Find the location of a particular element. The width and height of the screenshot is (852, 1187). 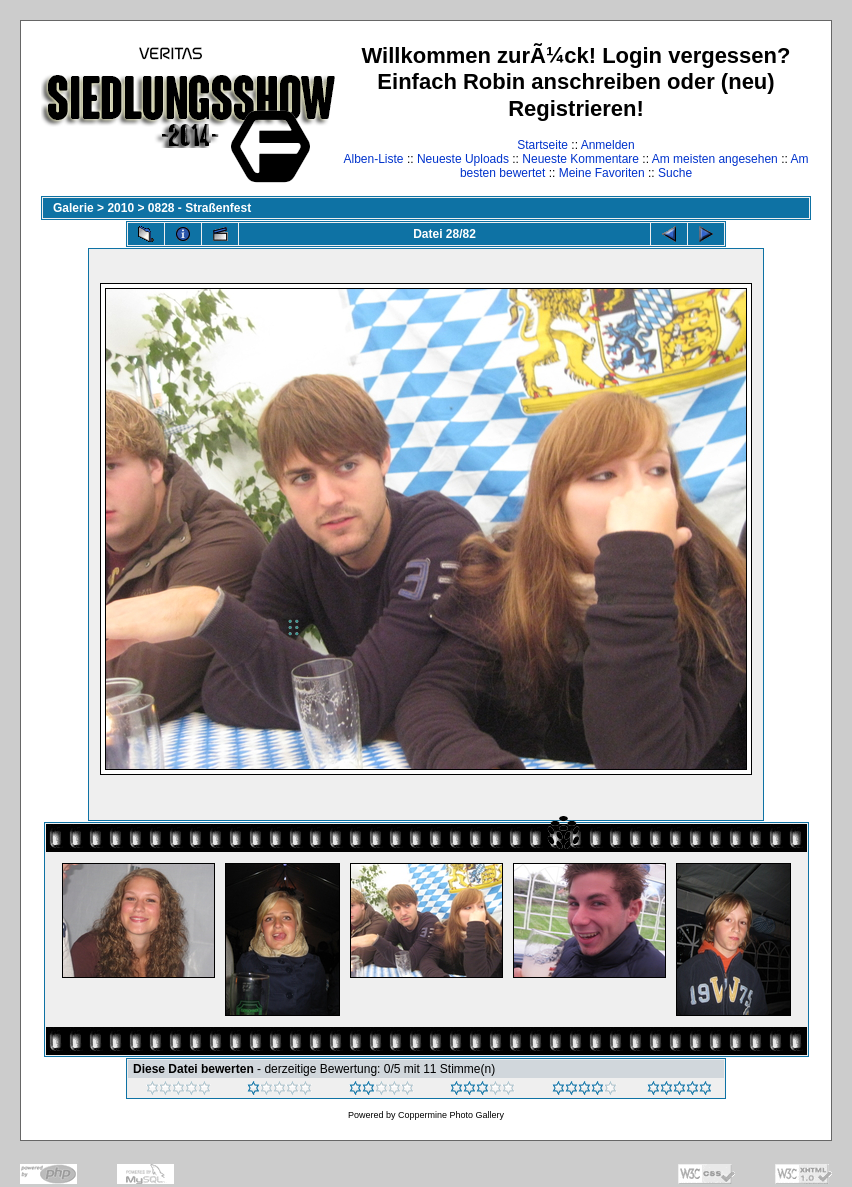

open floorp browser is located at coordinates (270, 146).